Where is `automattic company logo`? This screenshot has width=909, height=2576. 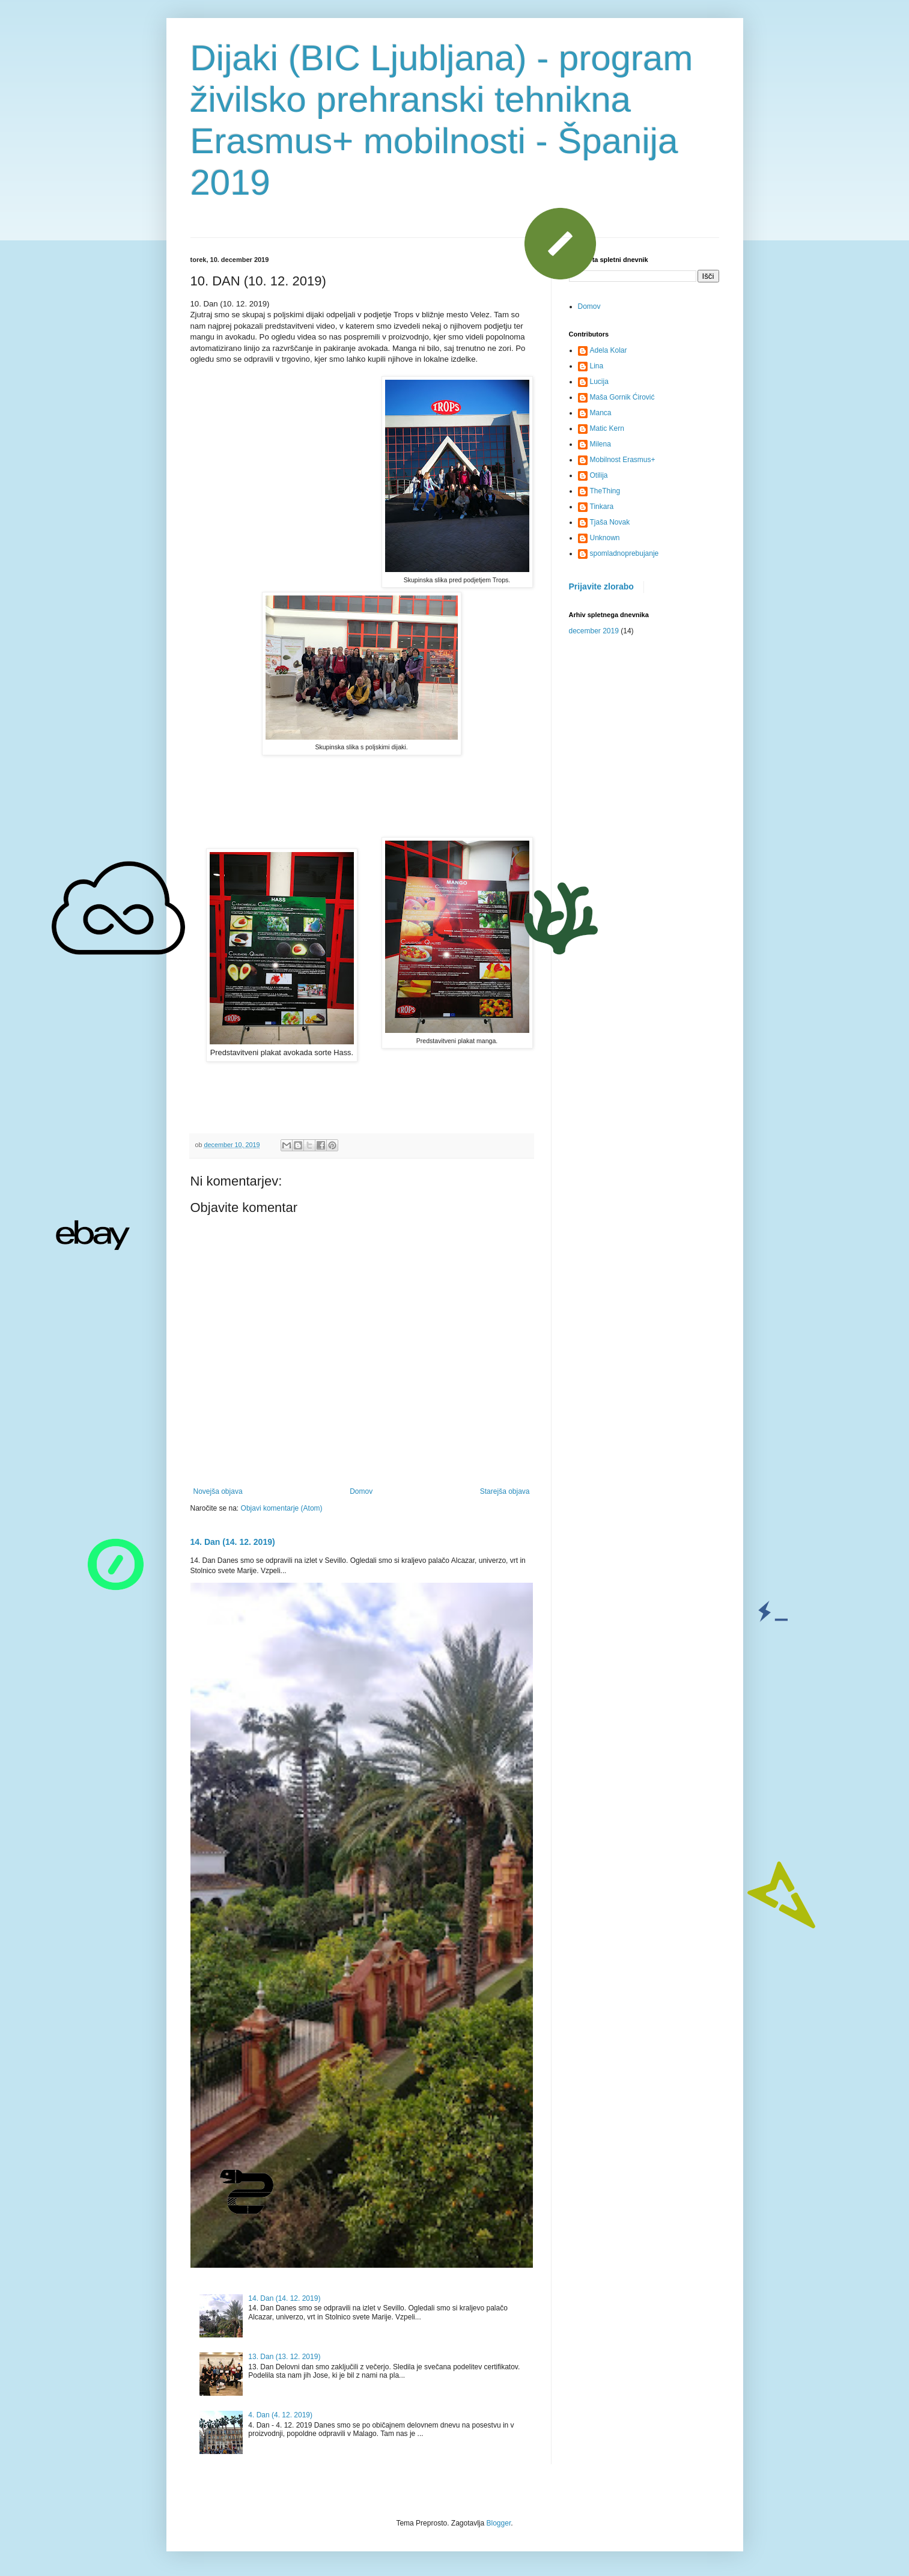 automattic company logo is located at coordinates (115, 1564).